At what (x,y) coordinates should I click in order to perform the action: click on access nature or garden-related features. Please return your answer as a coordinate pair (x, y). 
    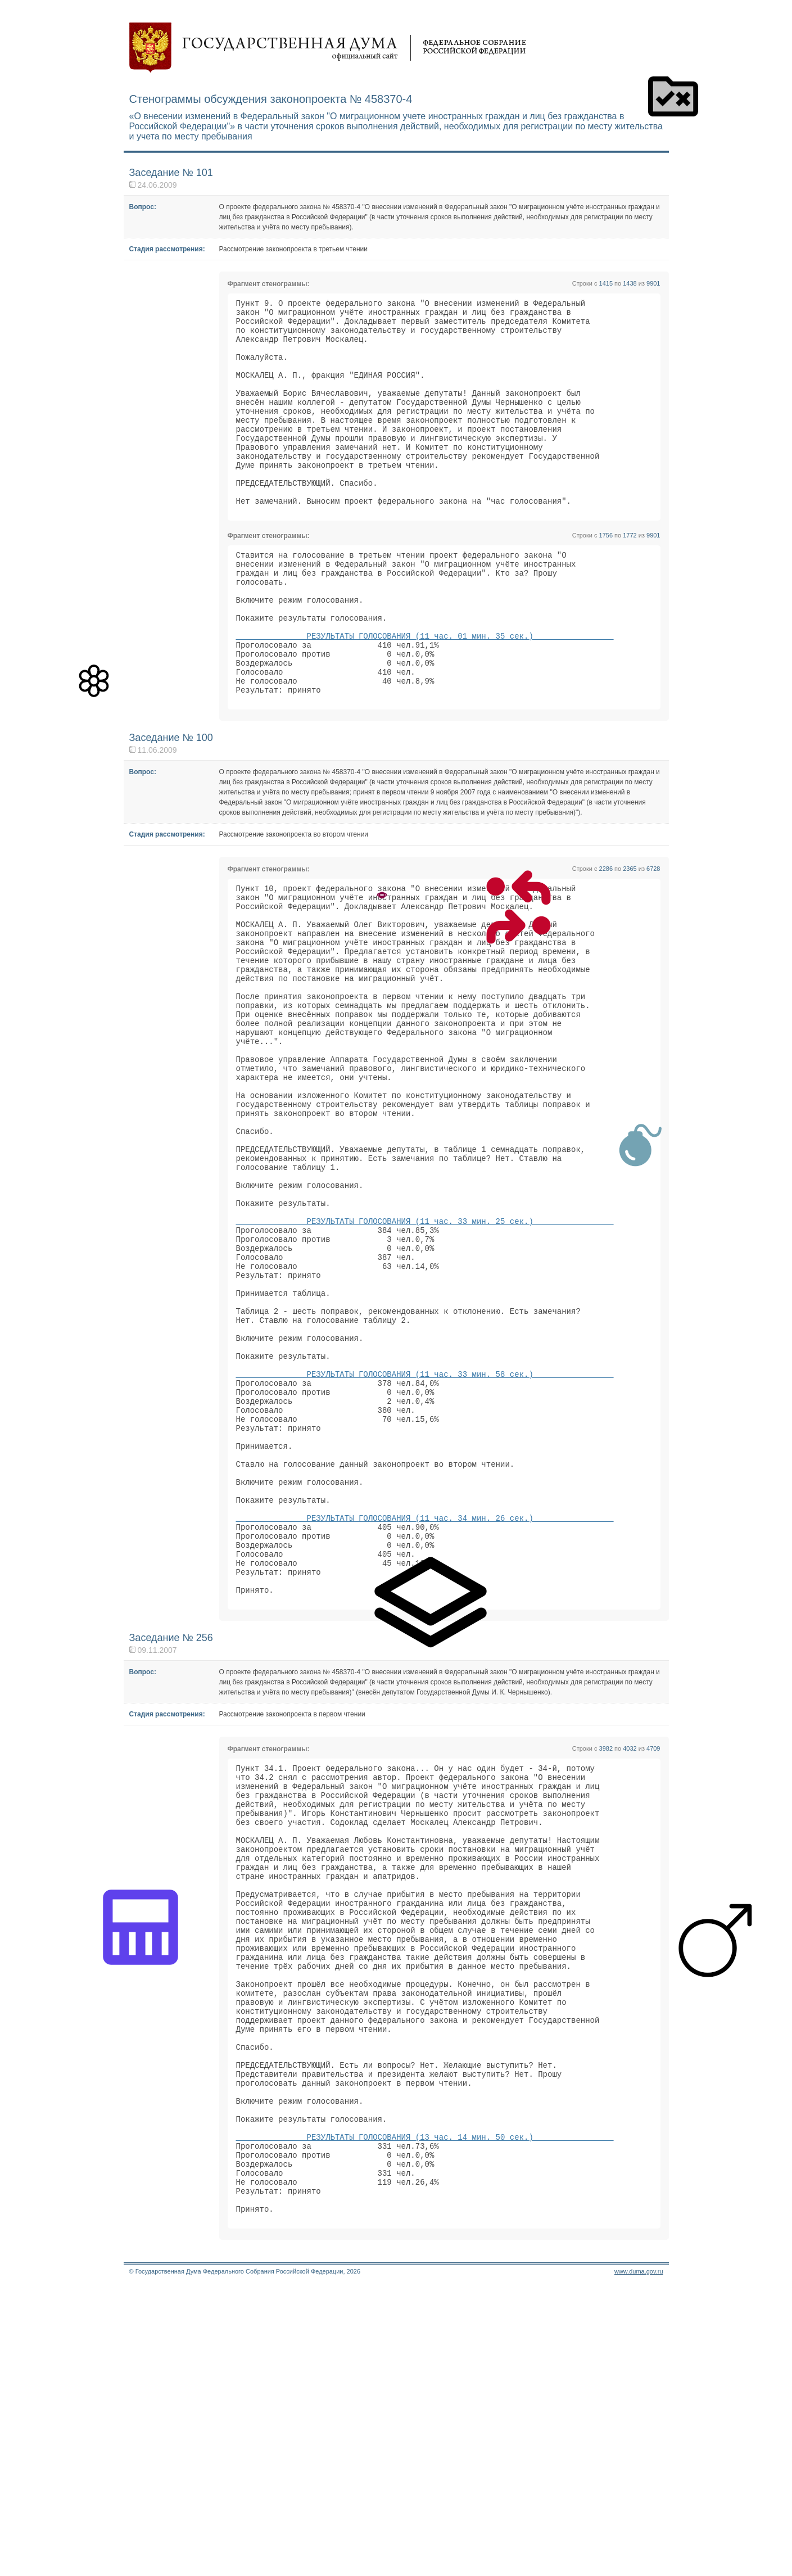
    Looking at the image, I should click on (94, 681).